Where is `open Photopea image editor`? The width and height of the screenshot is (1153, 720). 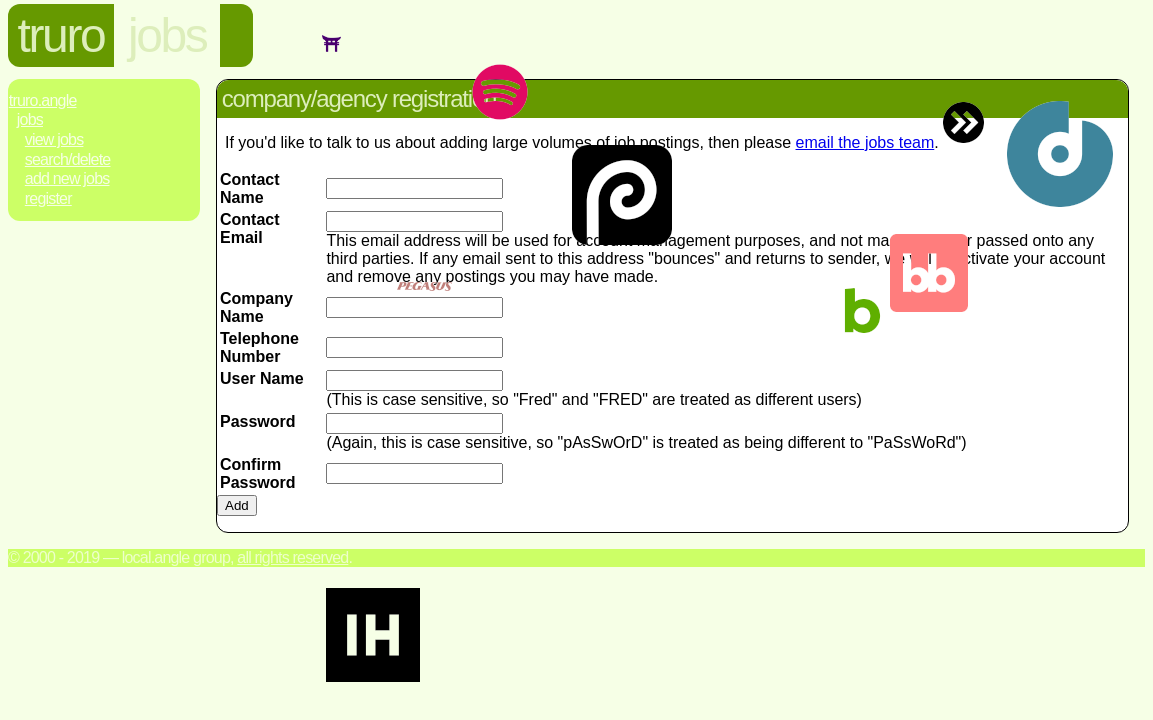
open Photopea image editor is located at coordinates (622, 195).